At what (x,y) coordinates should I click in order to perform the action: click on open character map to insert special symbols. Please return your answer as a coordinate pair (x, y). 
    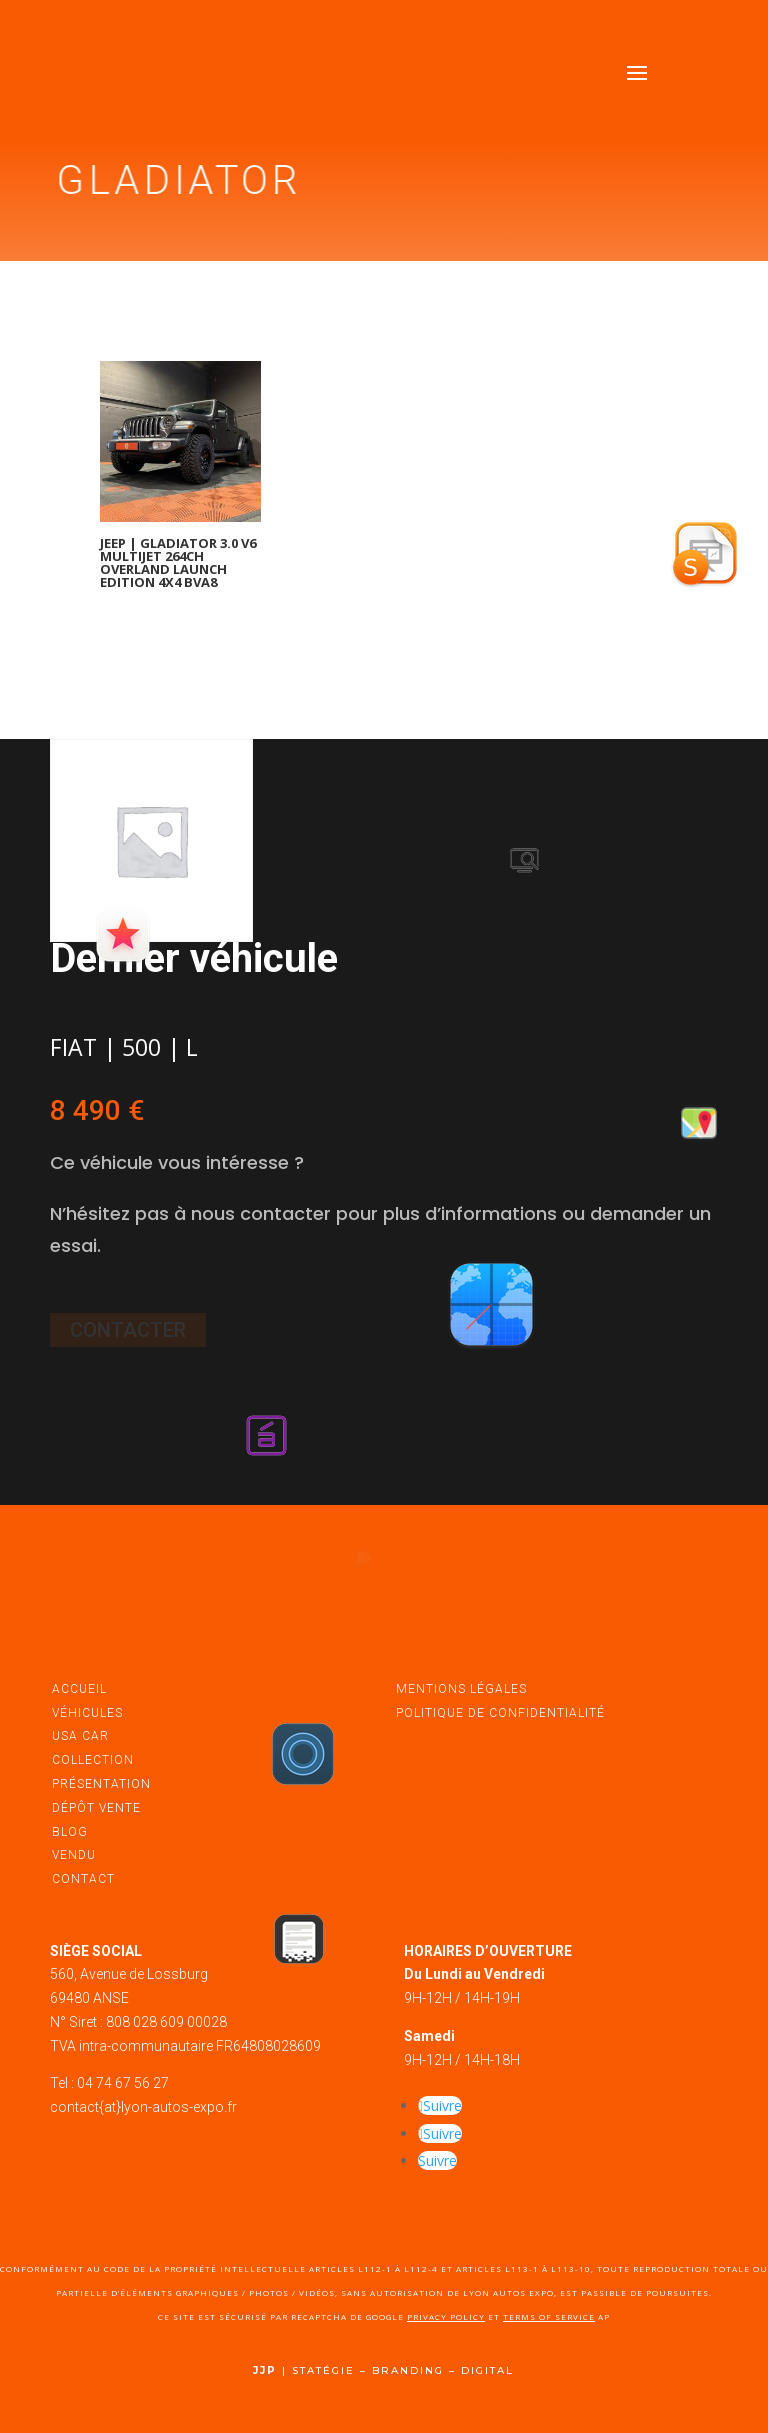
    Looking at the image, I should click on (266, 1435).